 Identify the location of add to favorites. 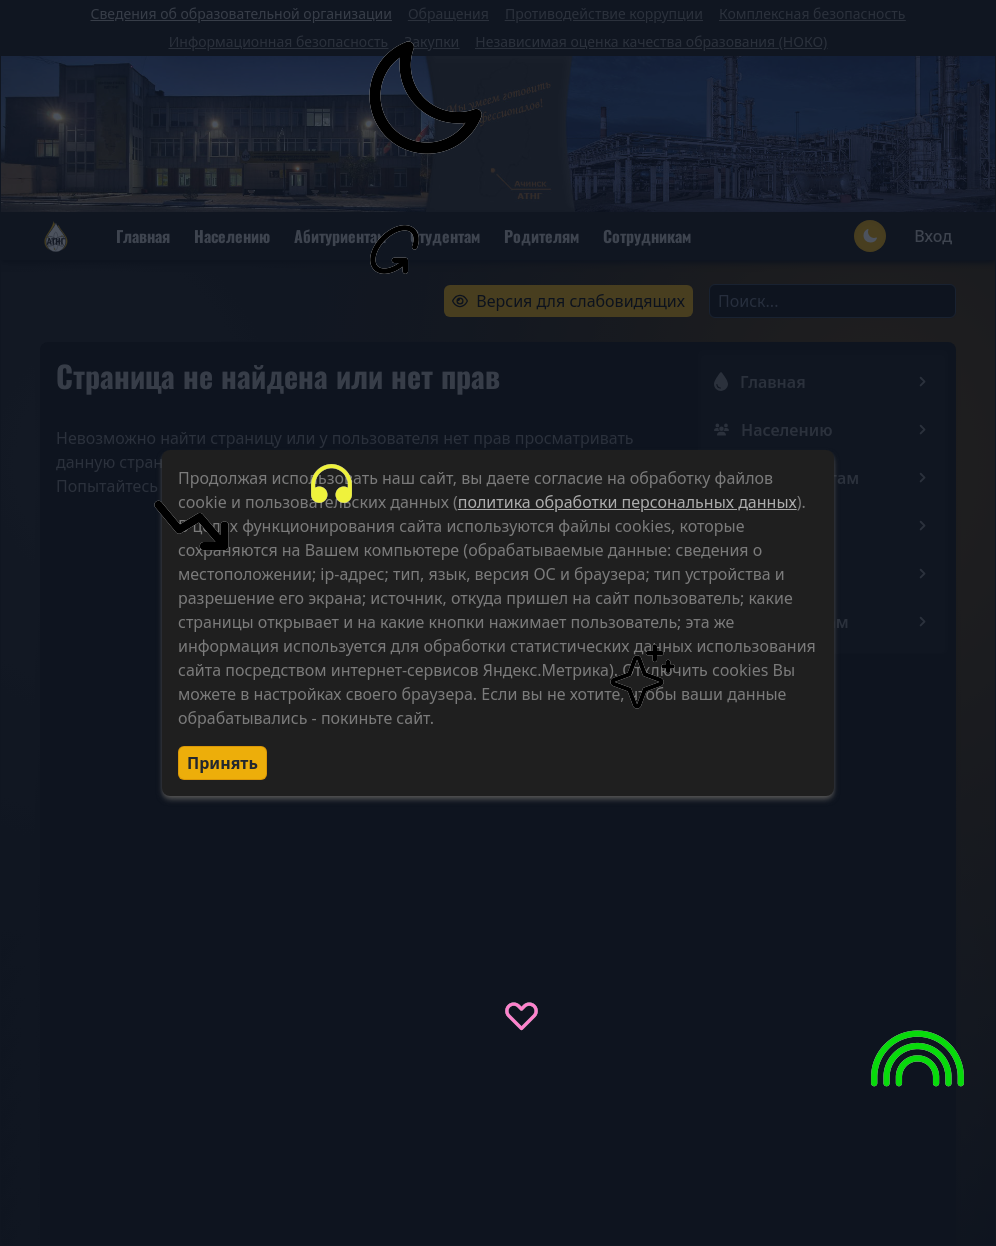
(521, 1015).